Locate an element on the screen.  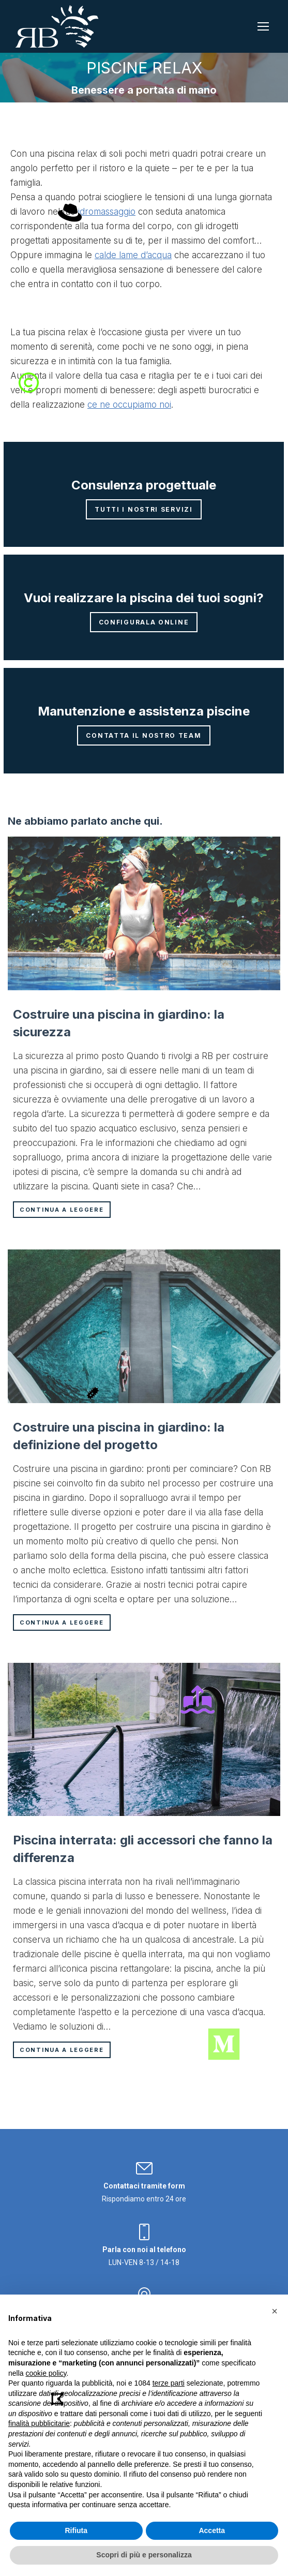
indicates microbiology or bacterial content is located at coordinates (93, 1393).